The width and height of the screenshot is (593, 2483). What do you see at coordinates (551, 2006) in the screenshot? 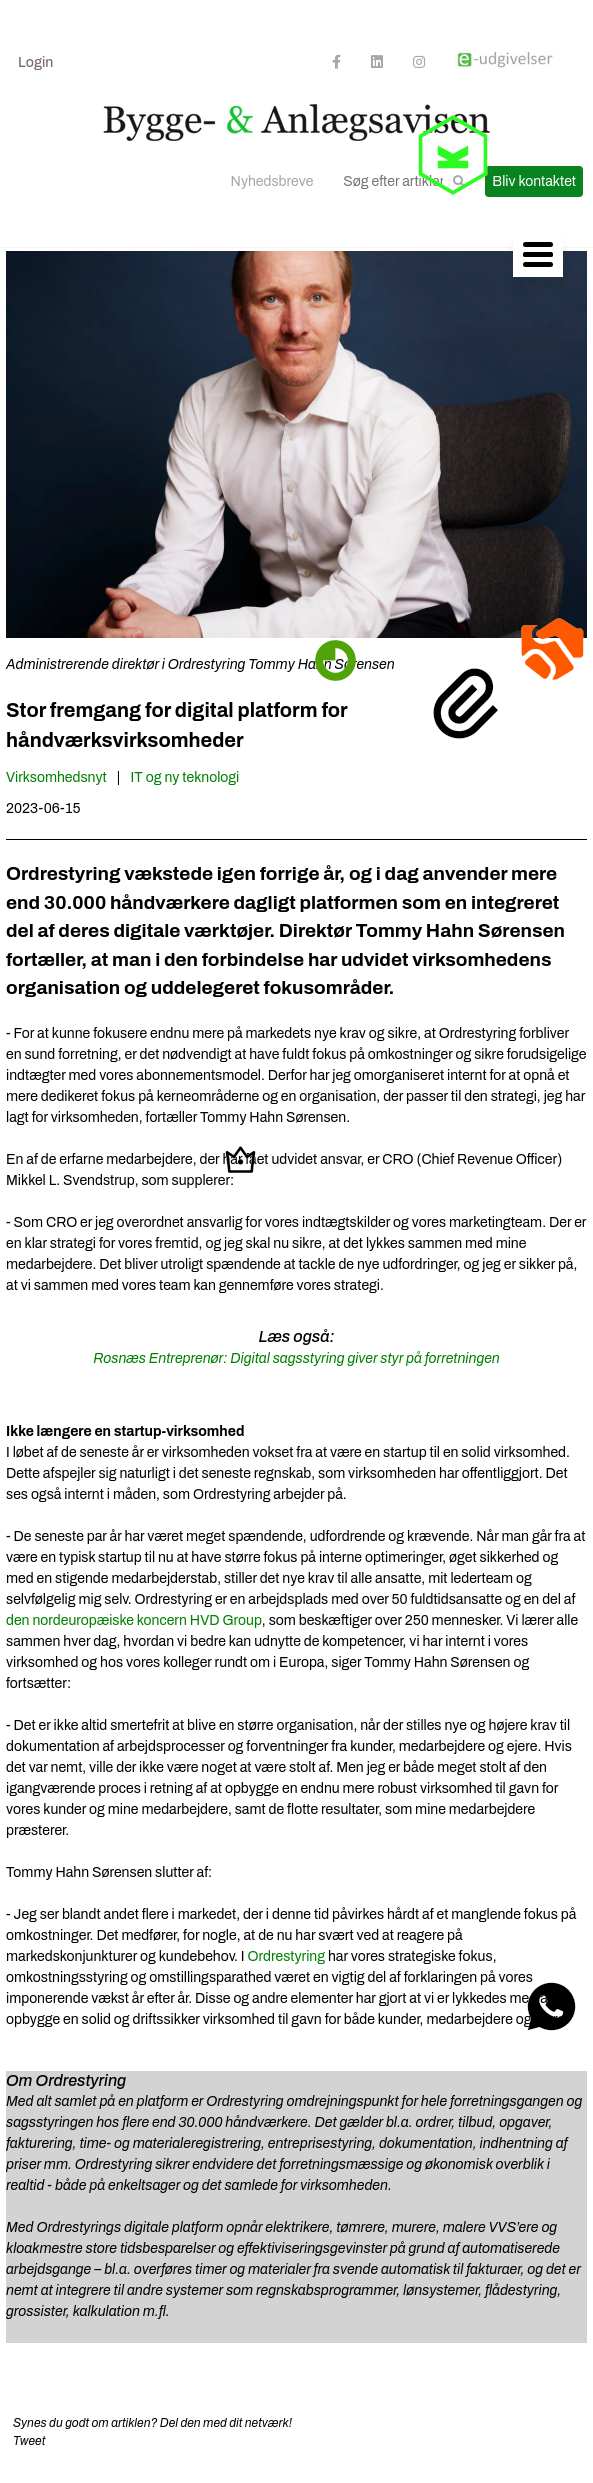
I see `open WhatsApp messaging app` at bounding box center [551, 2006].